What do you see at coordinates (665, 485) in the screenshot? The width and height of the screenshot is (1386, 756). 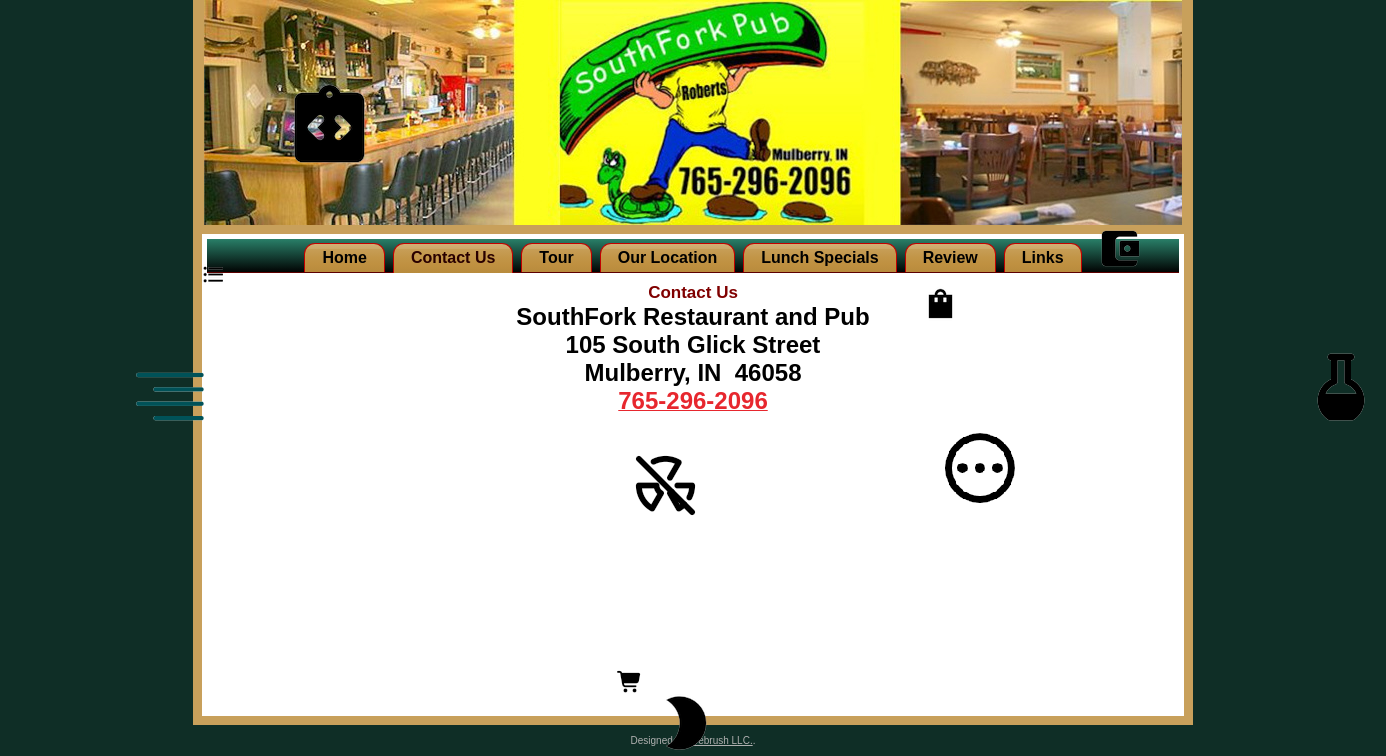 I see `disable radiation or hazard alerts` at bounding box center [665, 485].